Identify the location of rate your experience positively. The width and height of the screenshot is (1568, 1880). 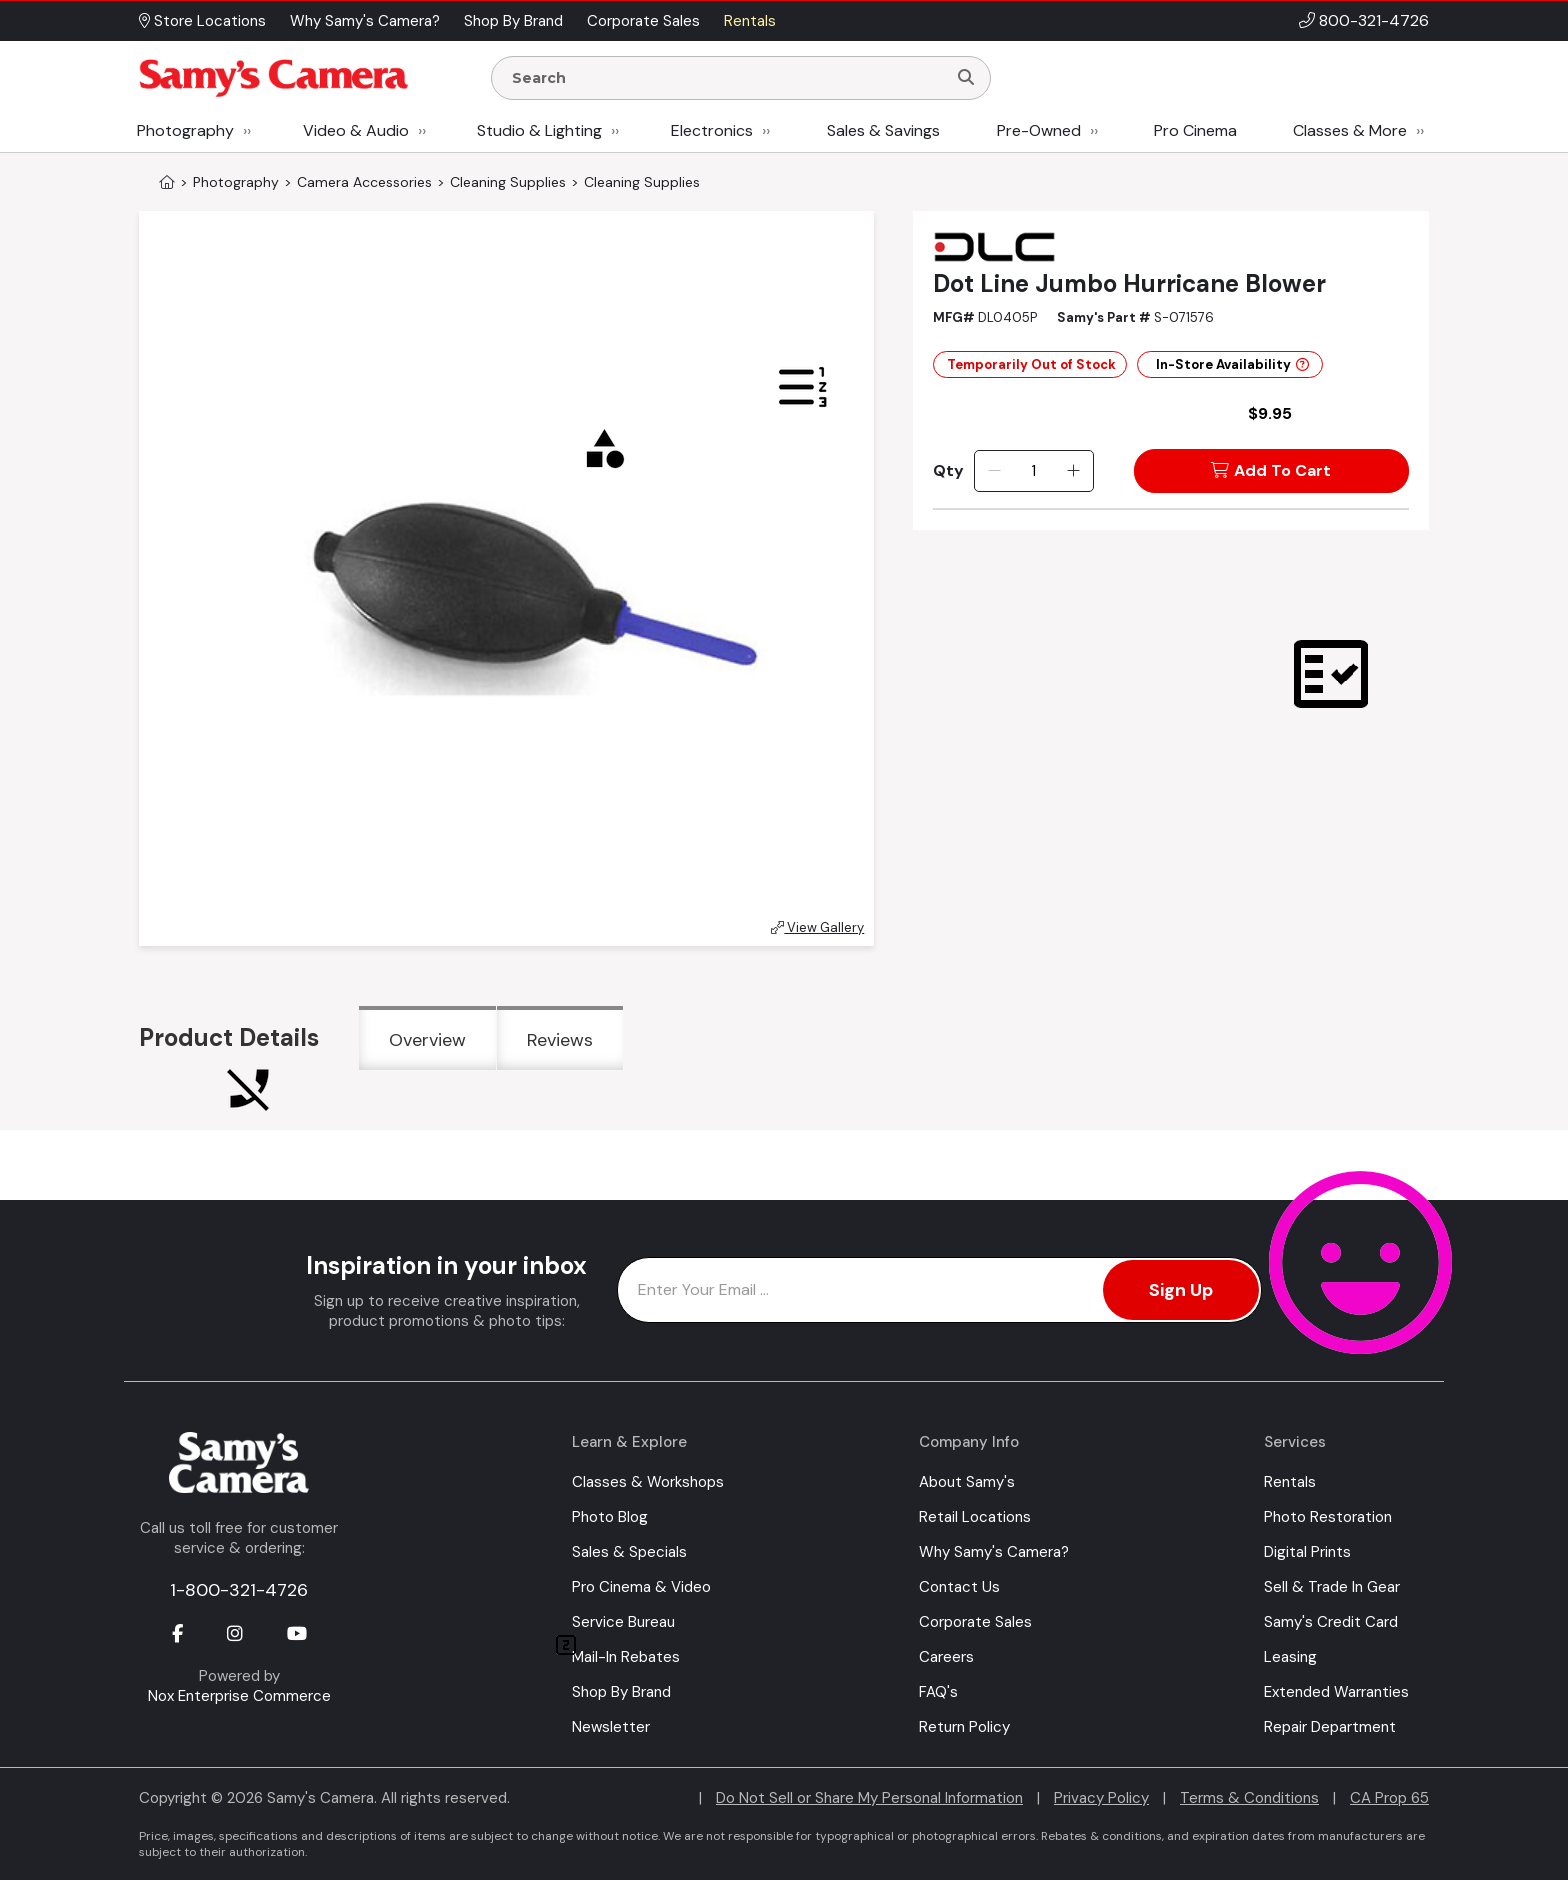
(1360, 1262).